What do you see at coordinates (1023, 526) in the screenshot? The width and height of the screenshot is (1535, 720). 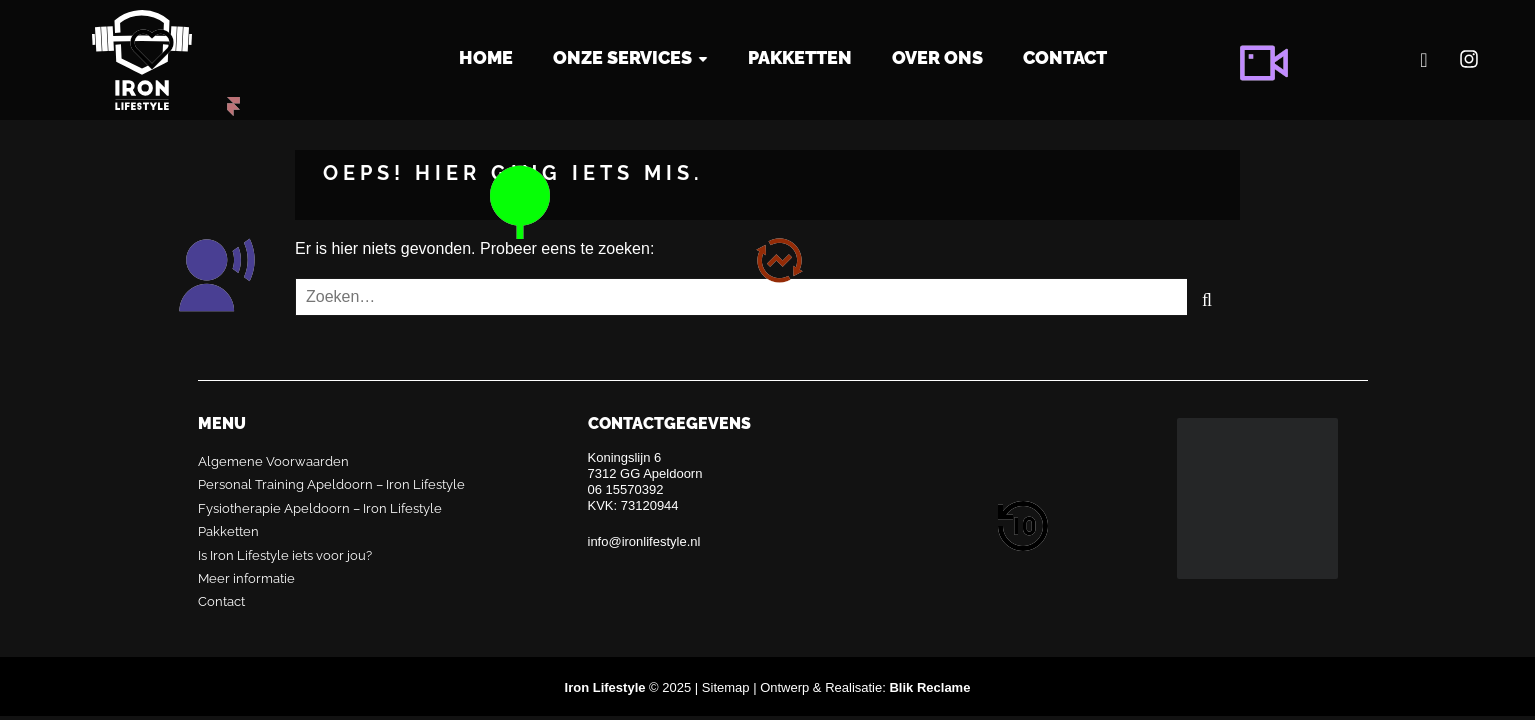 I see `skip back 10 seconds in playback` at bounding box center [1023, 526].